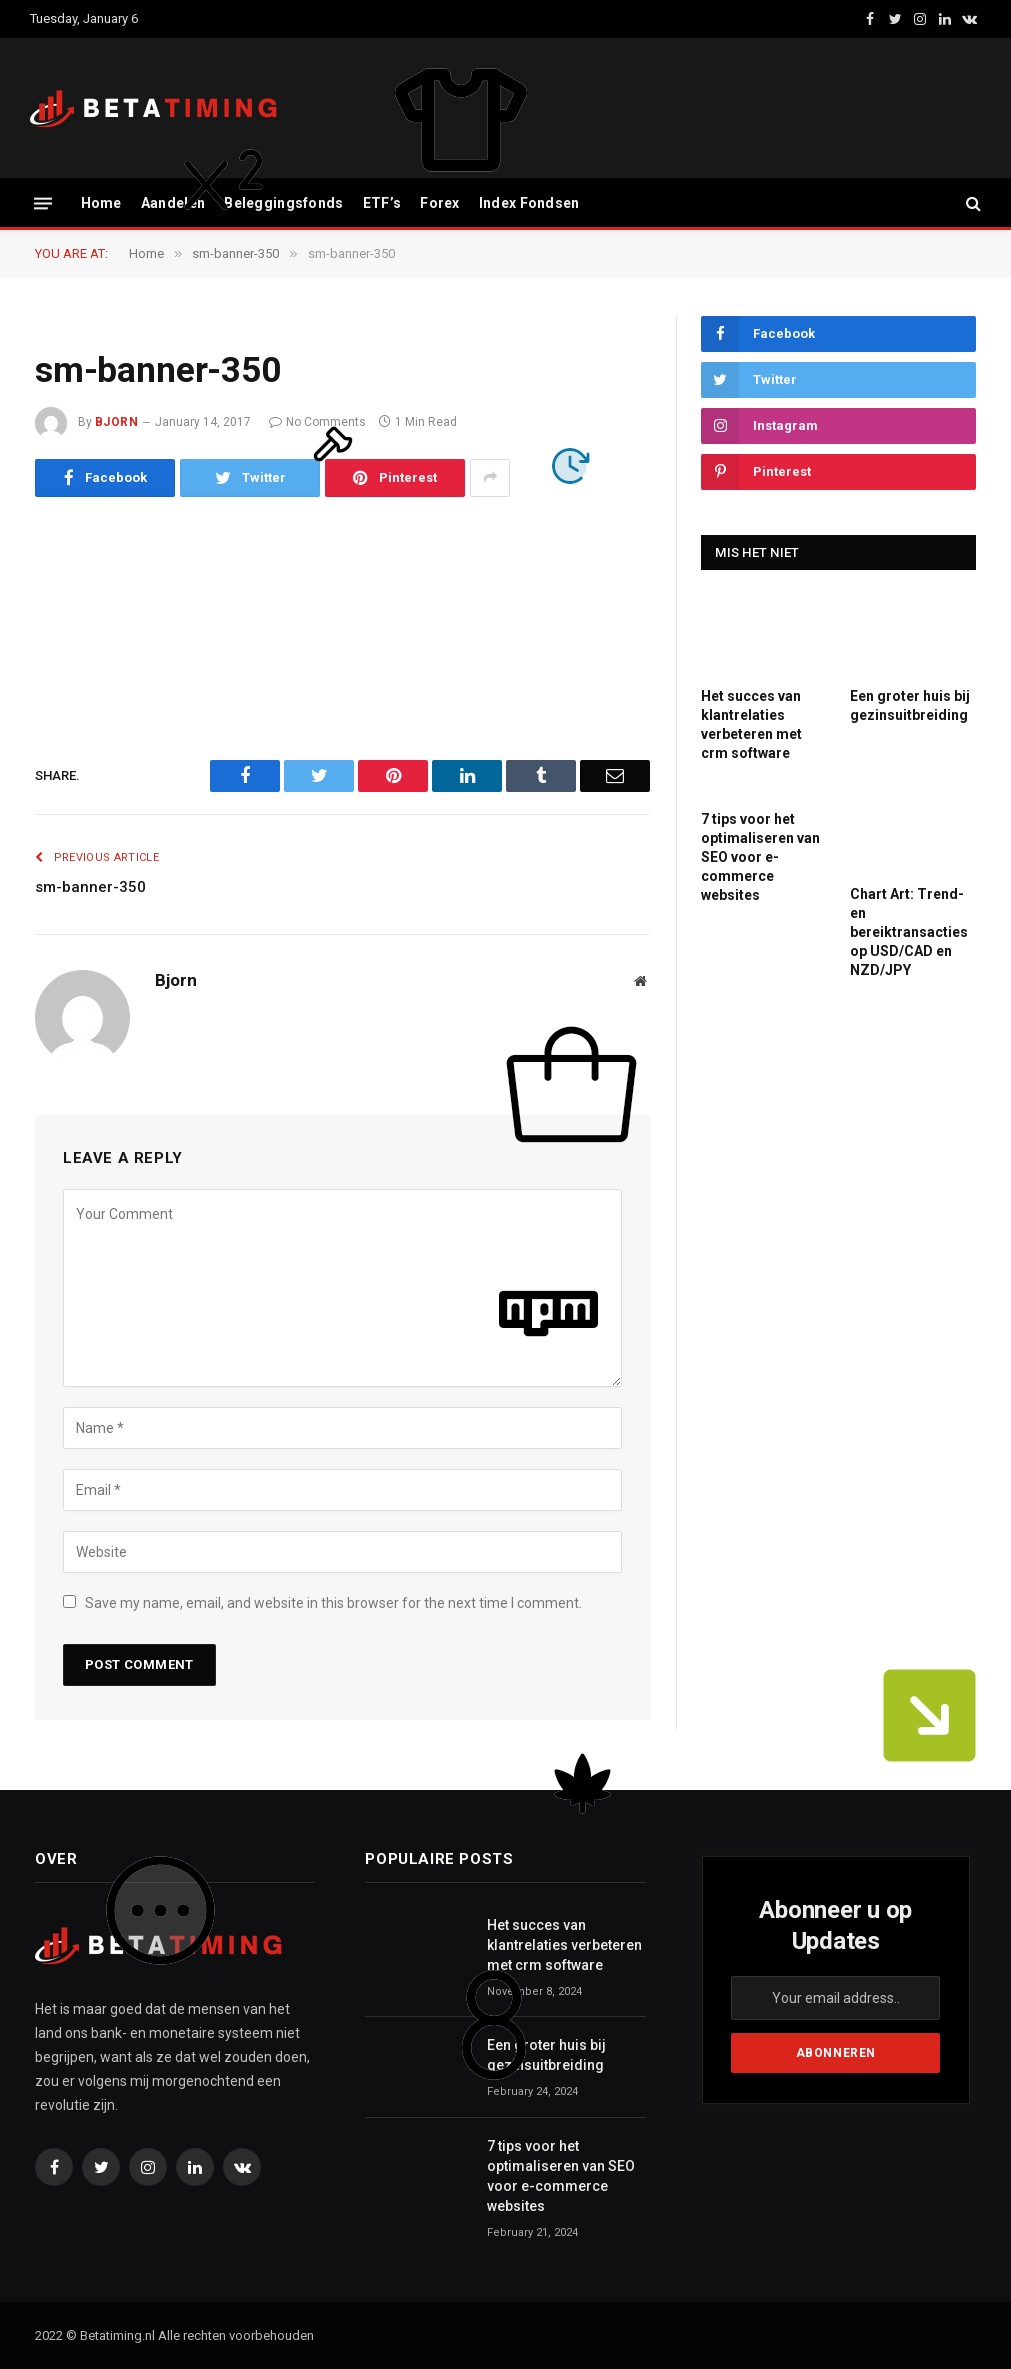  Describe the element at coordinates (333, 444) in the screenshot. I see `access crafting or building tools` at that location.